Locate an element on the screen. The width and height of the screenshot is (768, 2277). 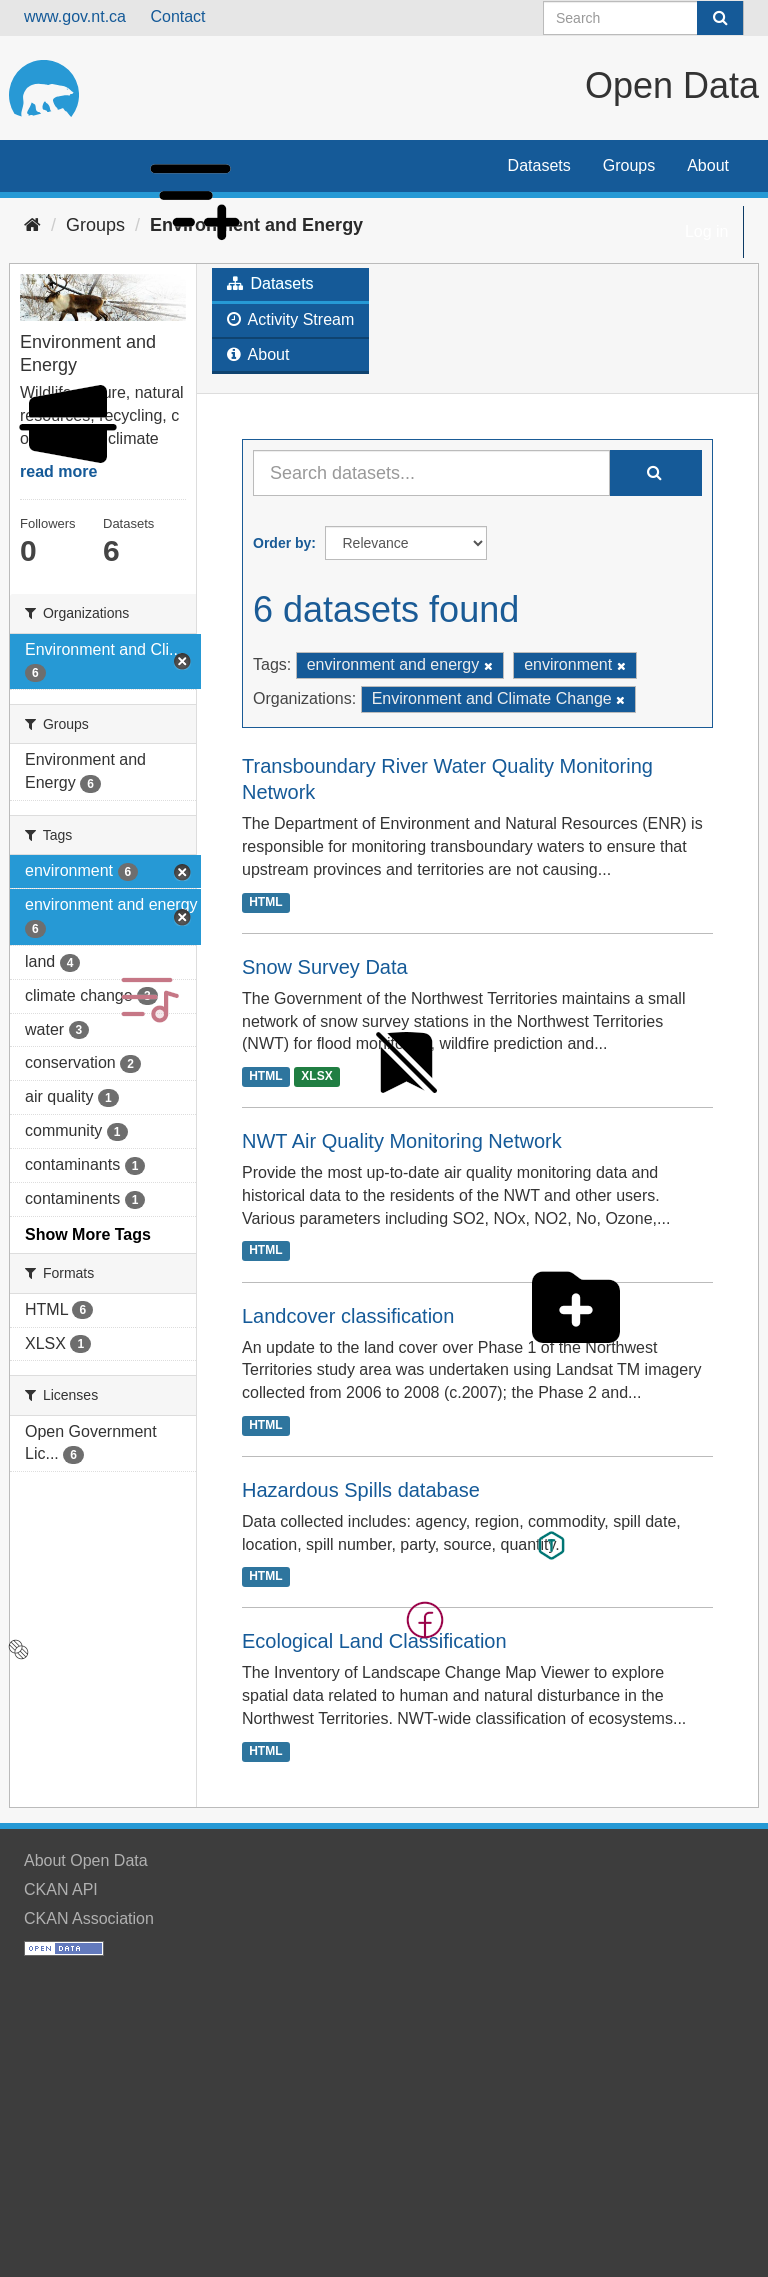
view or manage your playlist is located at coordinates (147, 997).